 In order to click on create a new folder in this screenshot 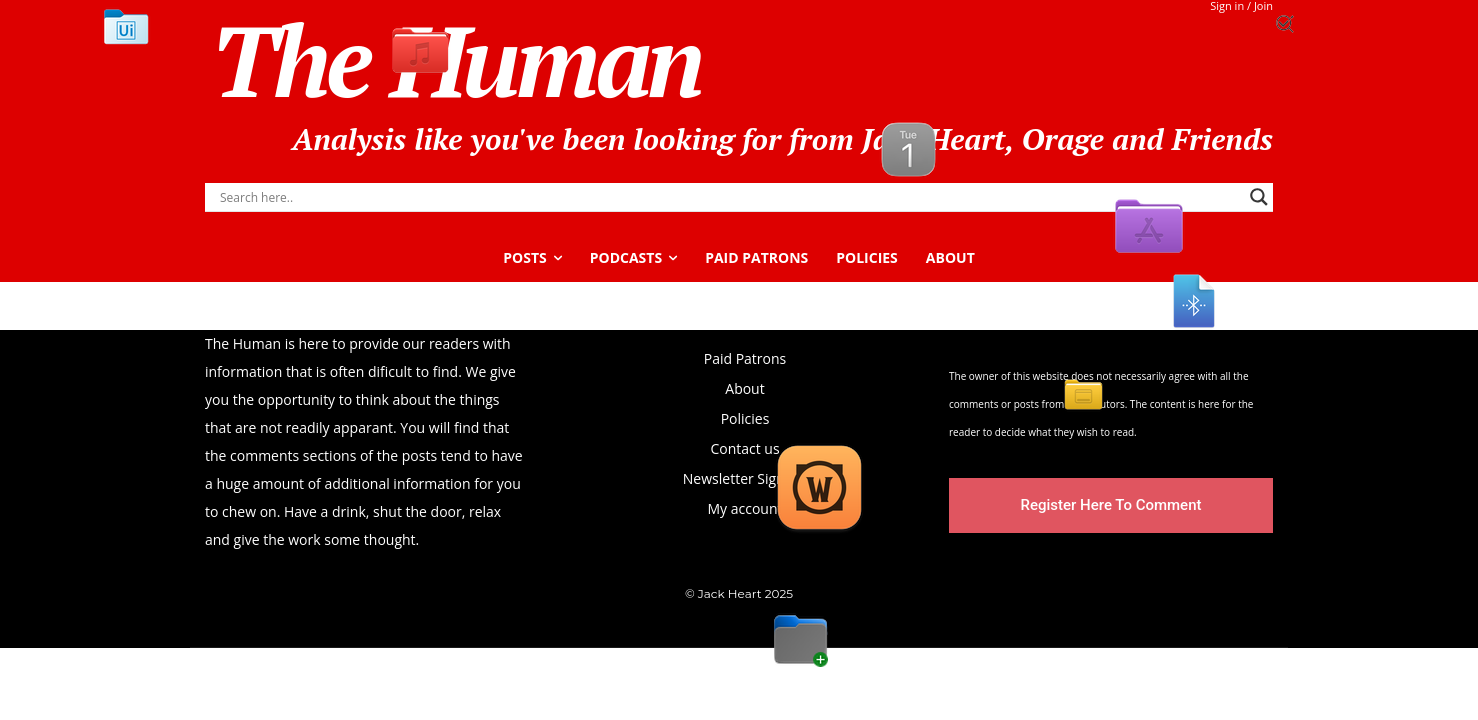, I will do `click(800, 639)`.